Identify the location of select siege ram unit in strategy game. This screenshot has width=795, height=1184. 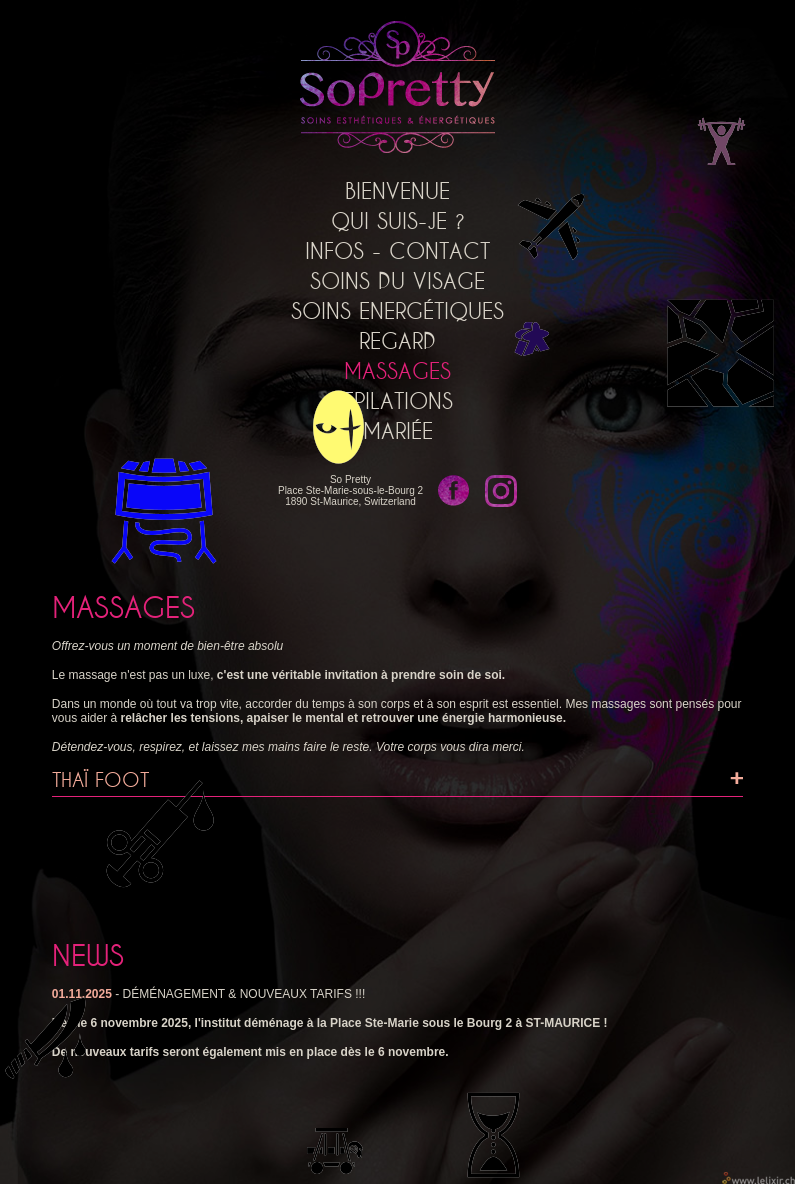
(335, 1151).